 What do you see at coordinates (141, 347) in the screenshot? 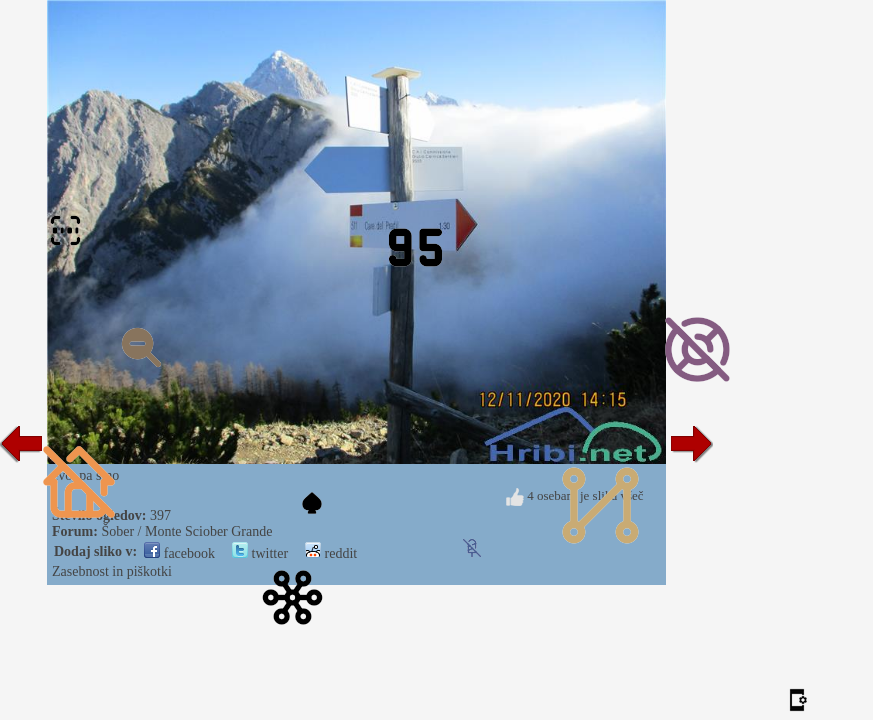
I see `zoom out to see more content` at bounding box center [141, 347].